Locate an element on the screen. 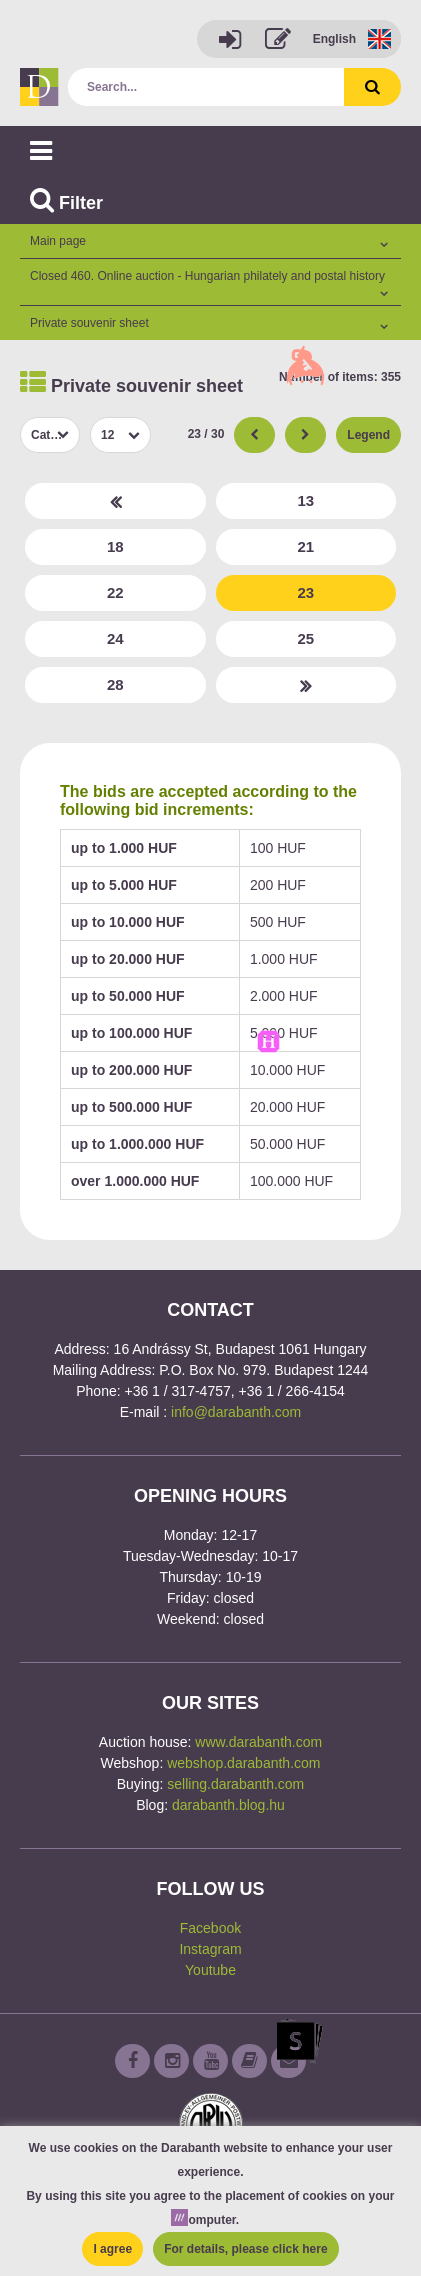 The image size is (421, 2276). open the what3words location app is located at coordinates (179, 2217).